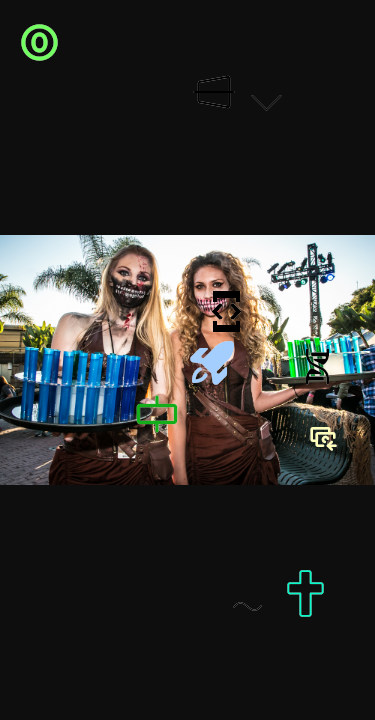 The height and width of the screenshot is (720, 375). Describe the element at coordinates (305, 593) in the screenshot. I see `represents a religious or faith-based feature` at that location.